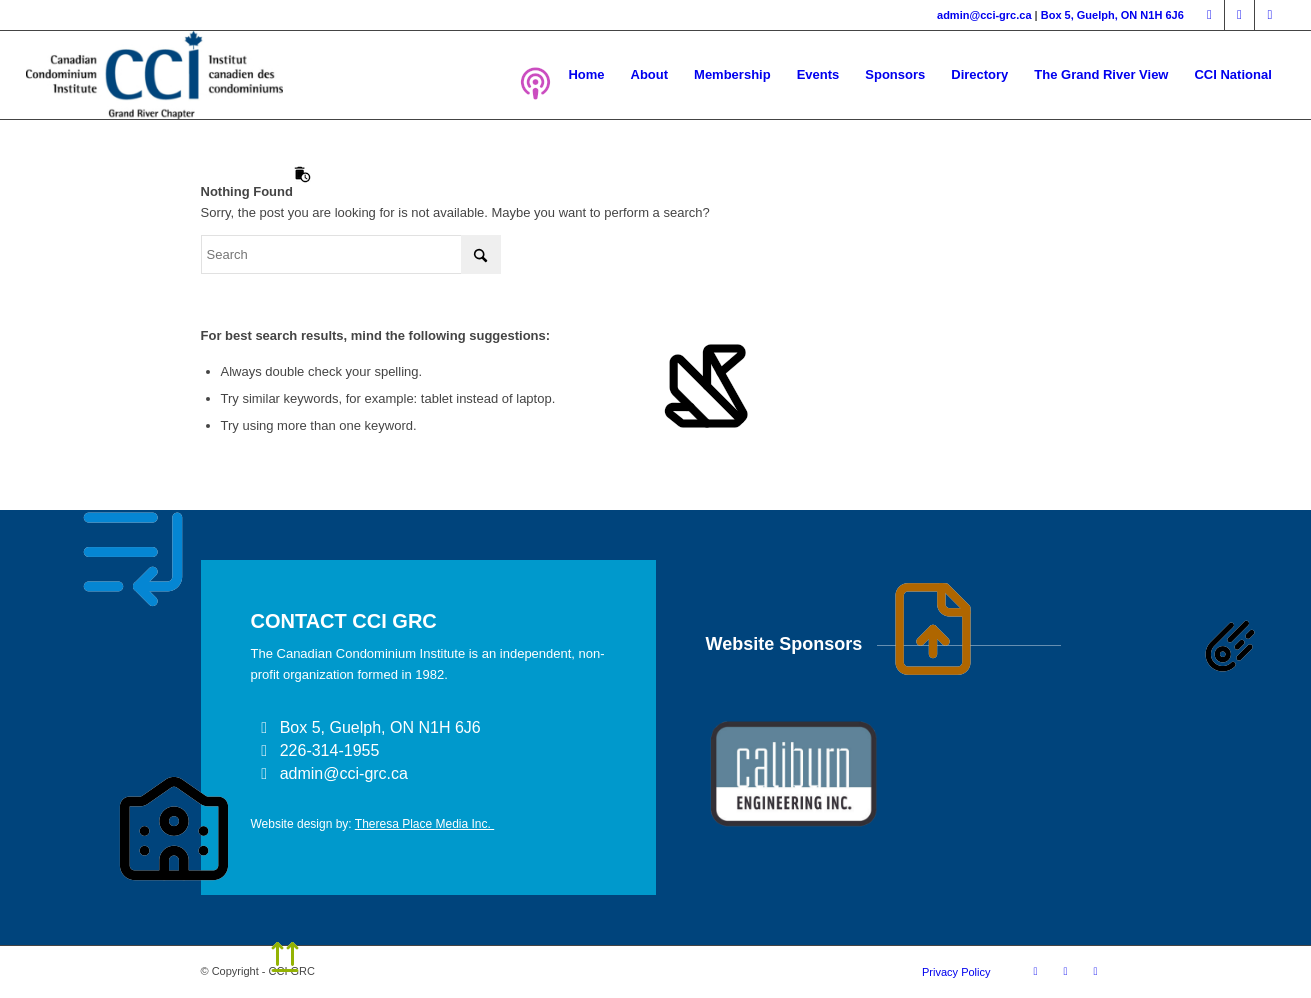  I want to click on access paper crafts or origami tutorials, so click(707, 386).